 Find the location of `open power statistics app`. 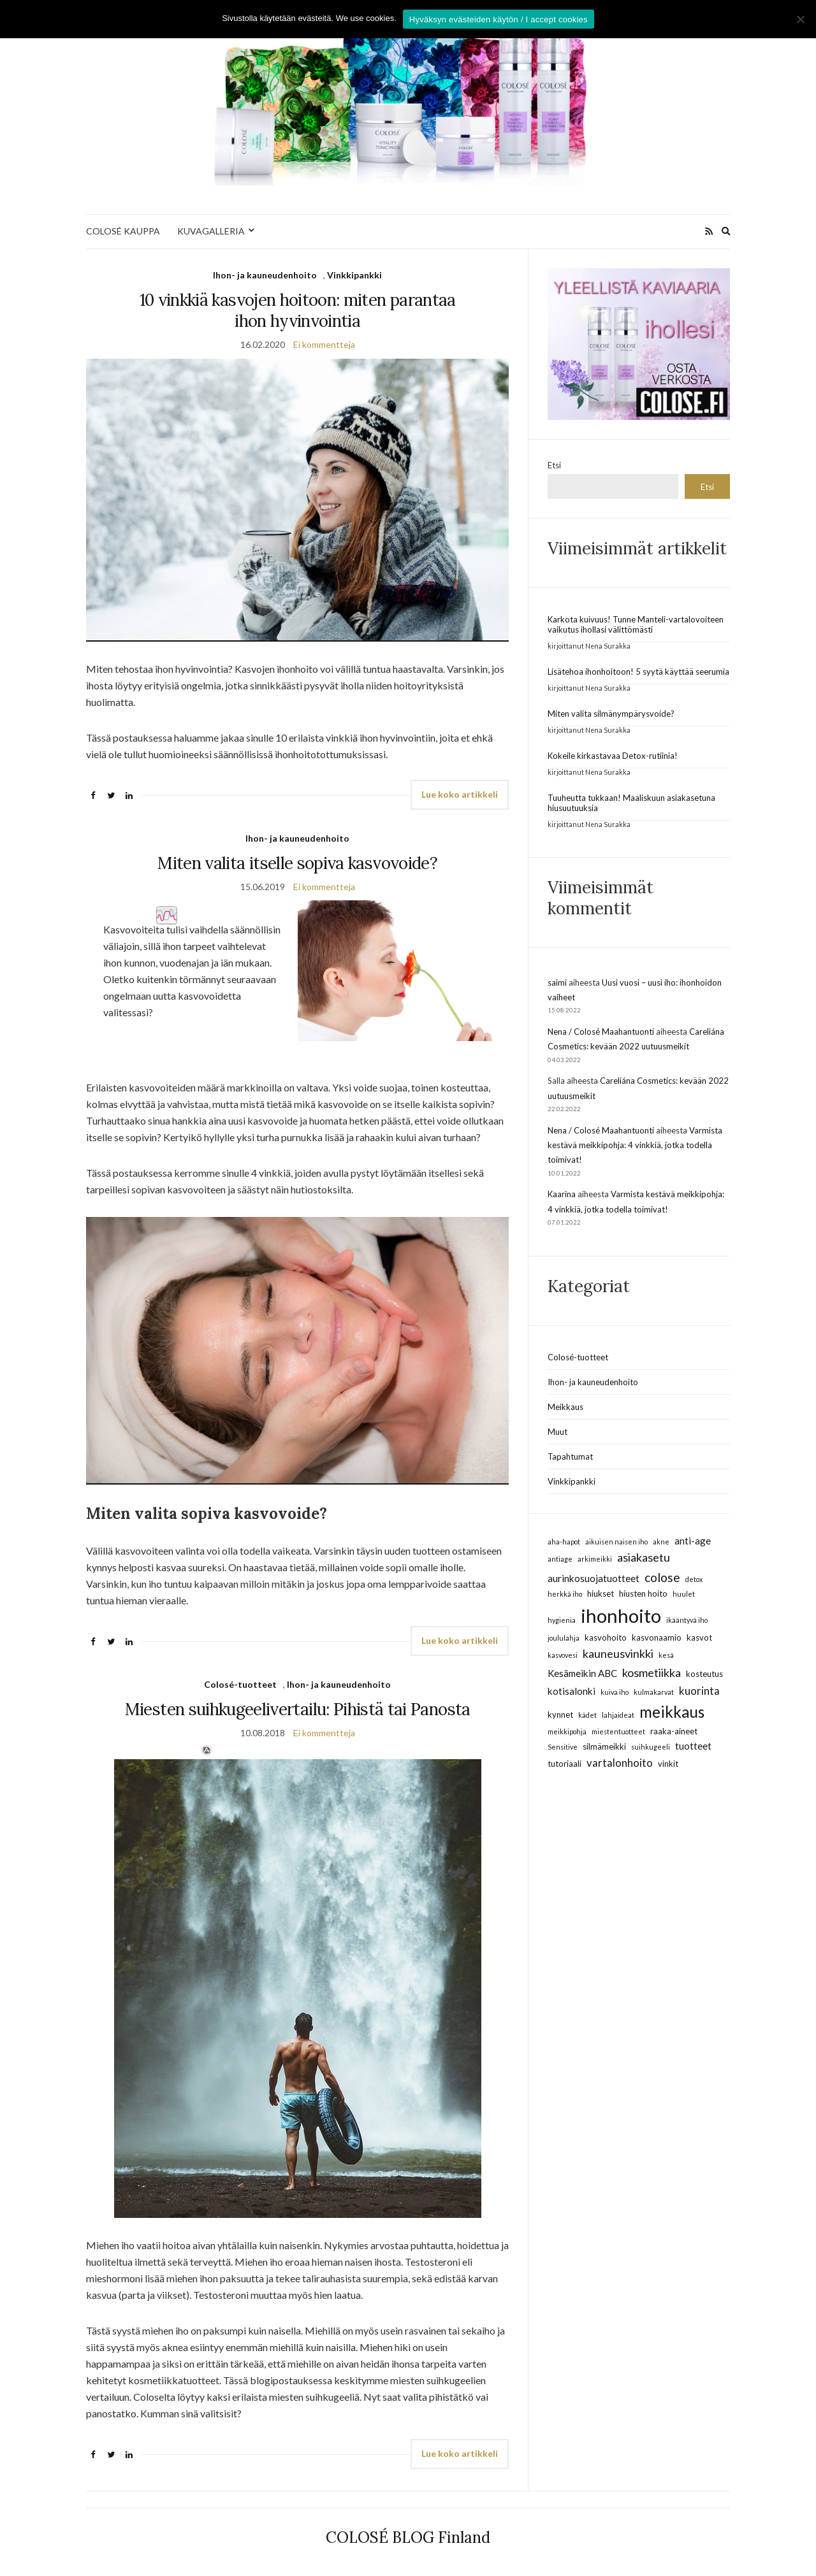

open power statistics app is located at coordinates (166, 915).